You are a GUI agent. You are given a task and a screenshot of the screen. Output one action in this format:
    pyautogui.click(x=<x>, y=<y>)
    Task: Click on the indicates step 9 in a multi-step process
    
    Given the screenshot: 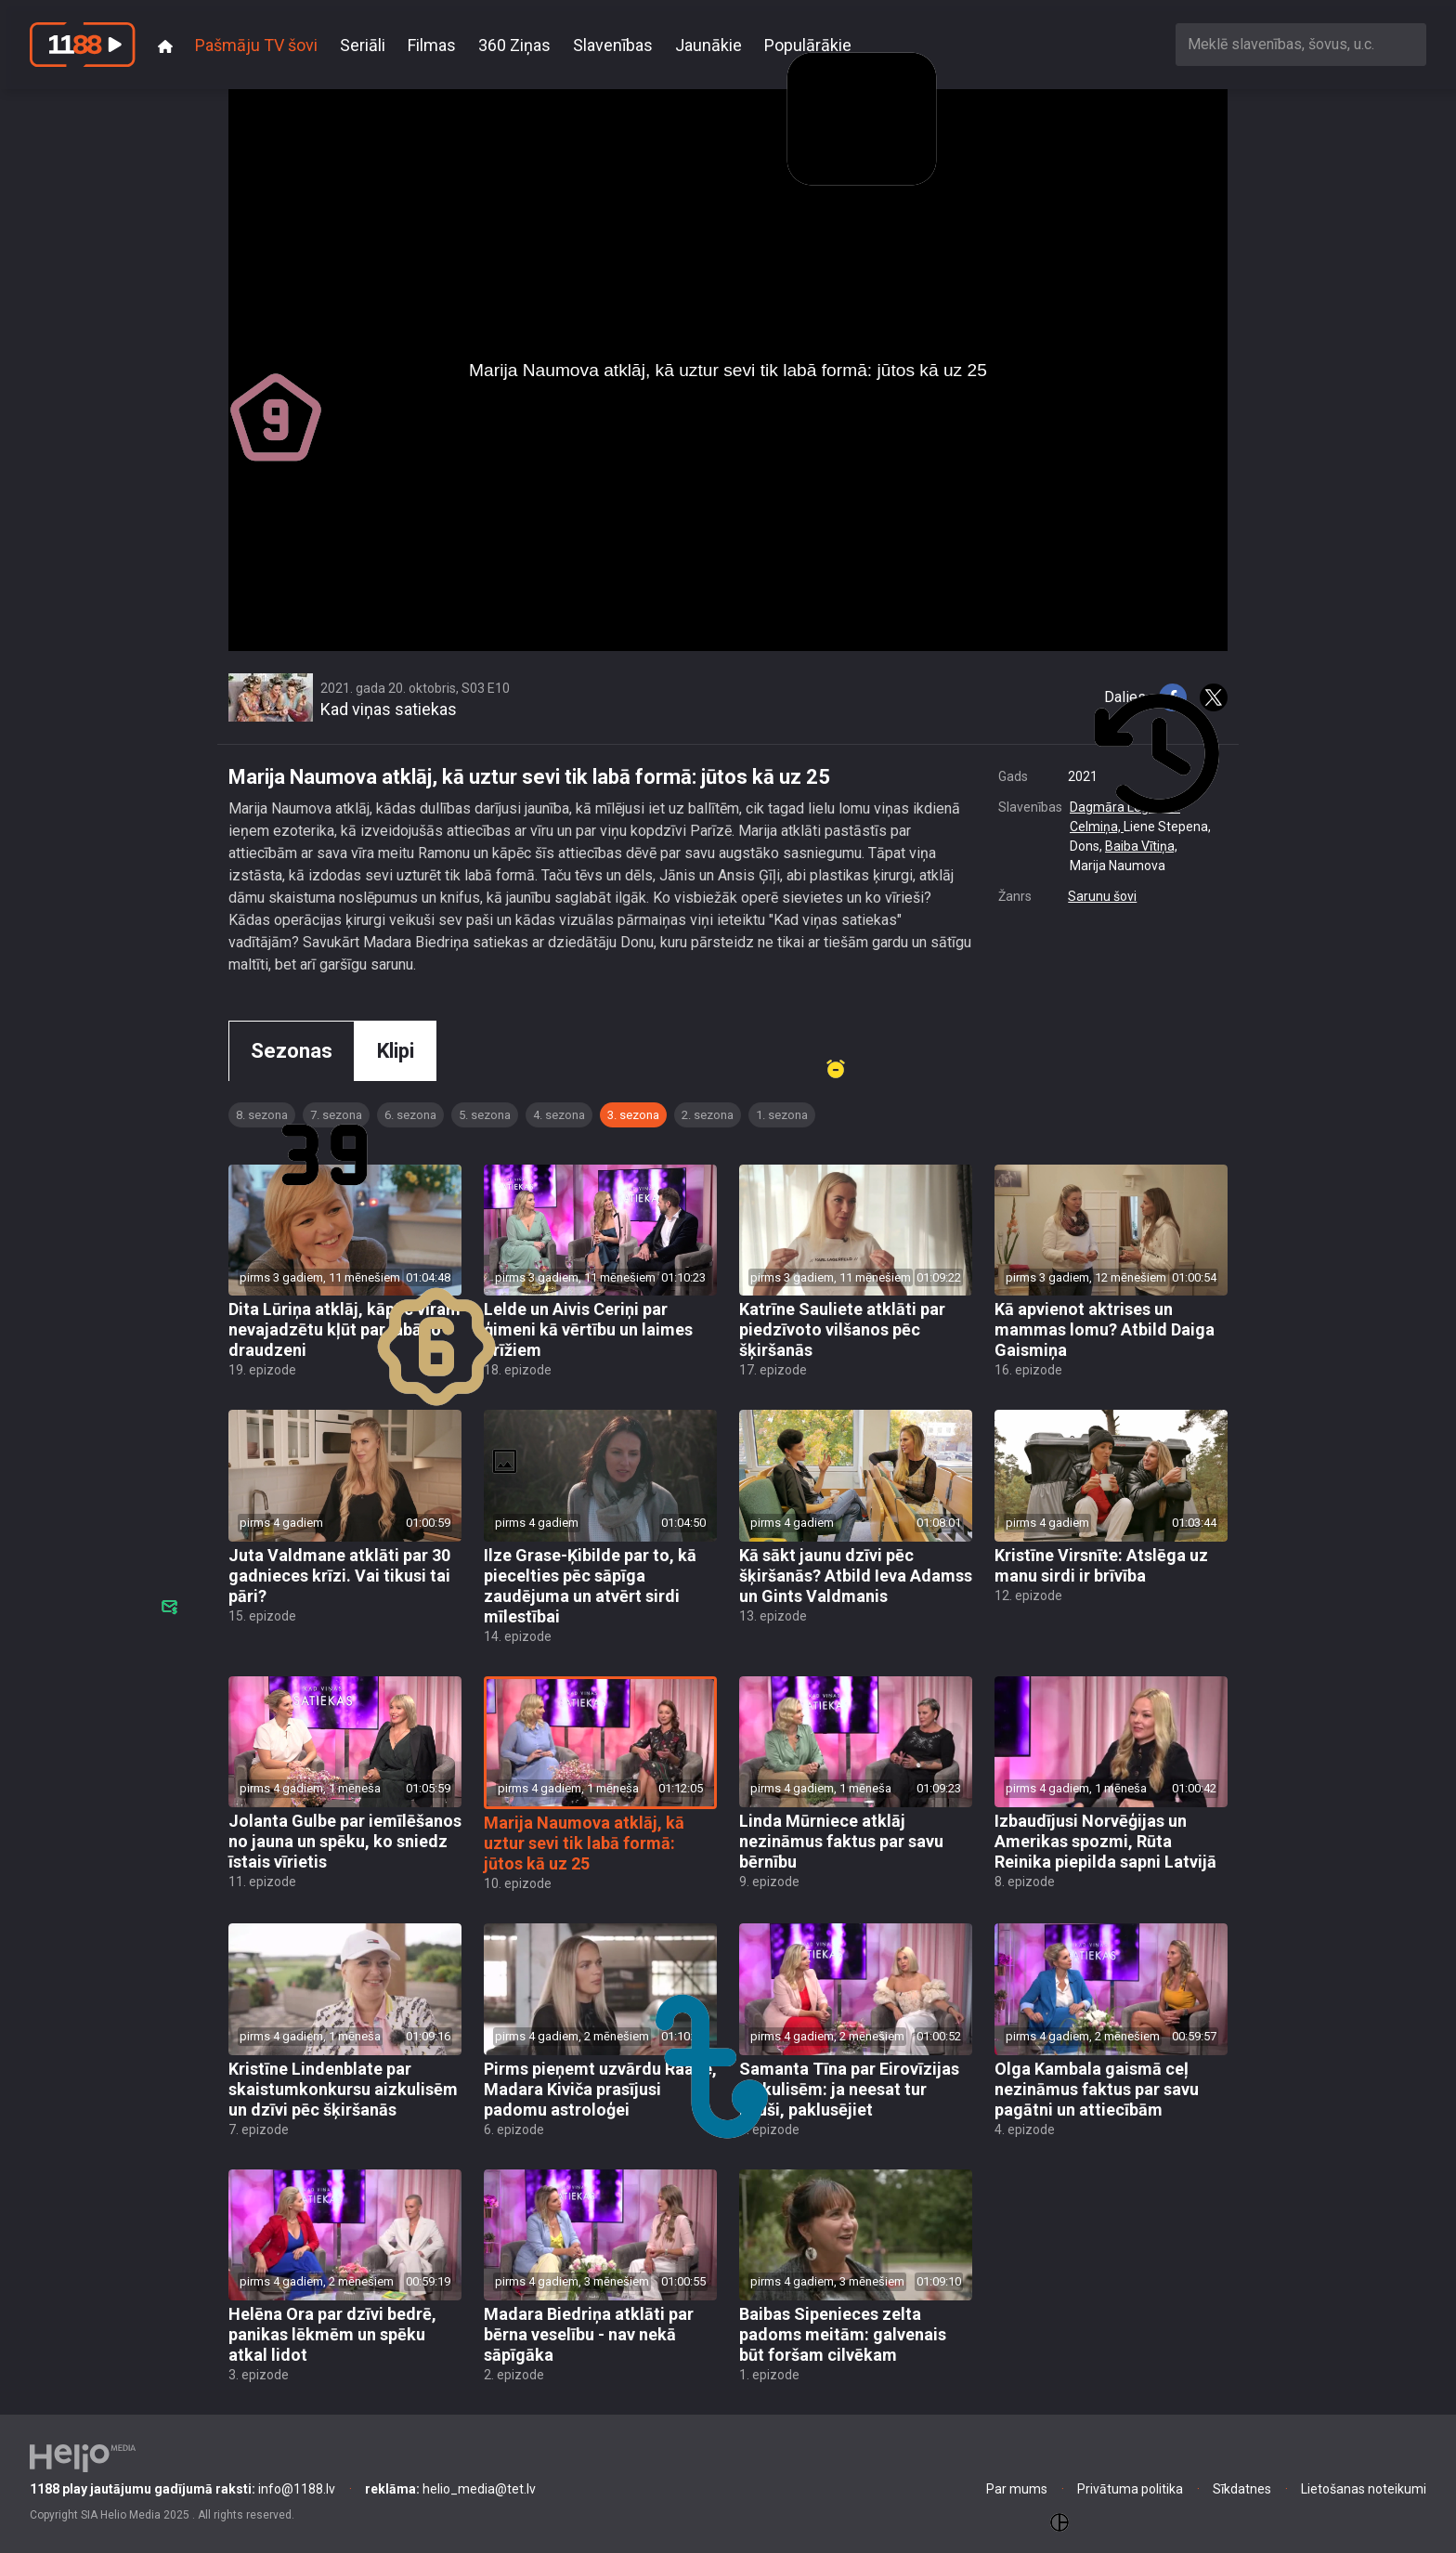 What is the action you would take?
    pyautogui.click(x=276, y=420)
    